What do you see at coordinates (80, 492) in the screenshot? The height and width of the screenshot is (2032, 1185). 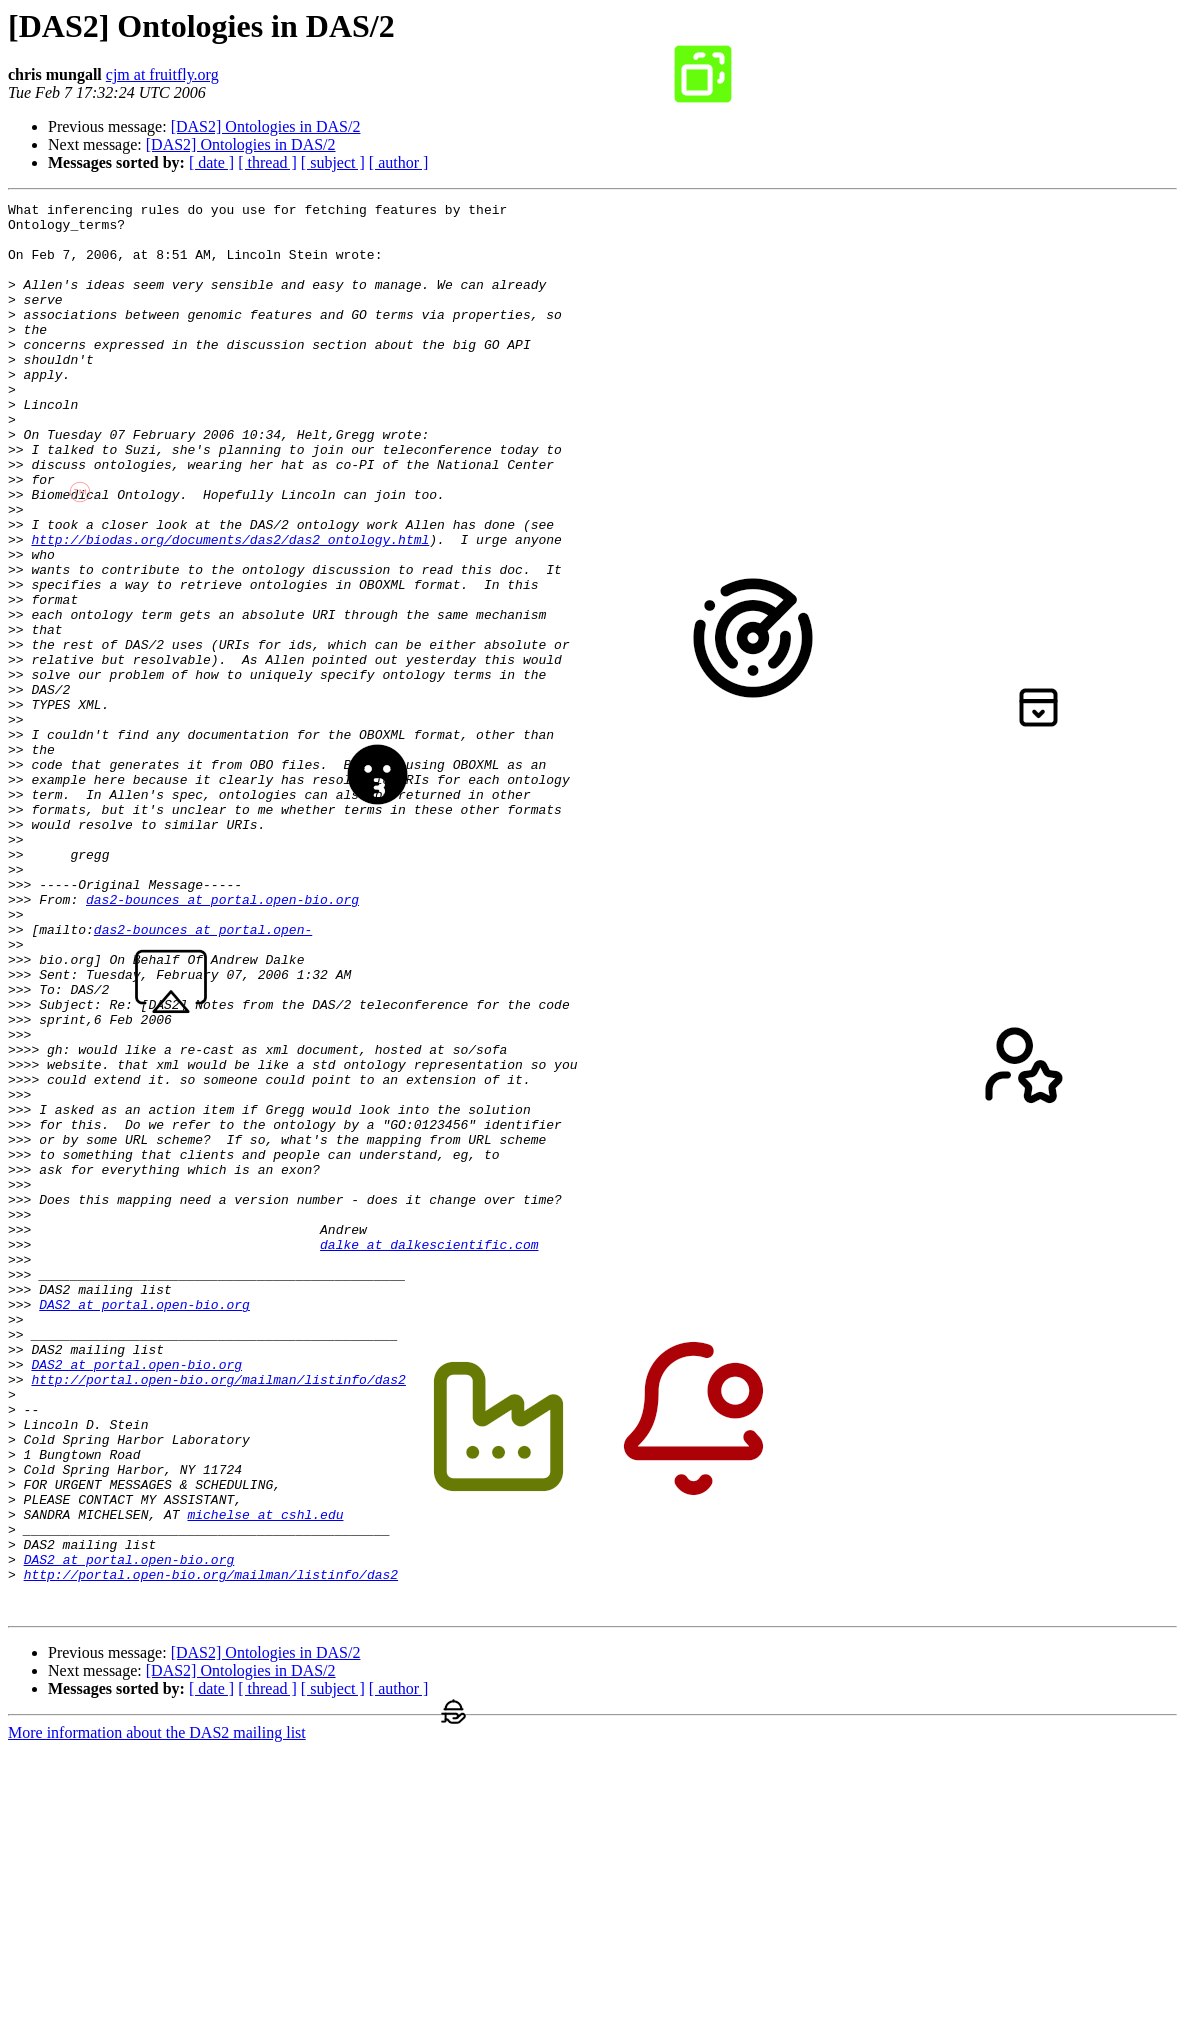 I see `indicates trademarked content or branding` at bounding box center [80, 492].